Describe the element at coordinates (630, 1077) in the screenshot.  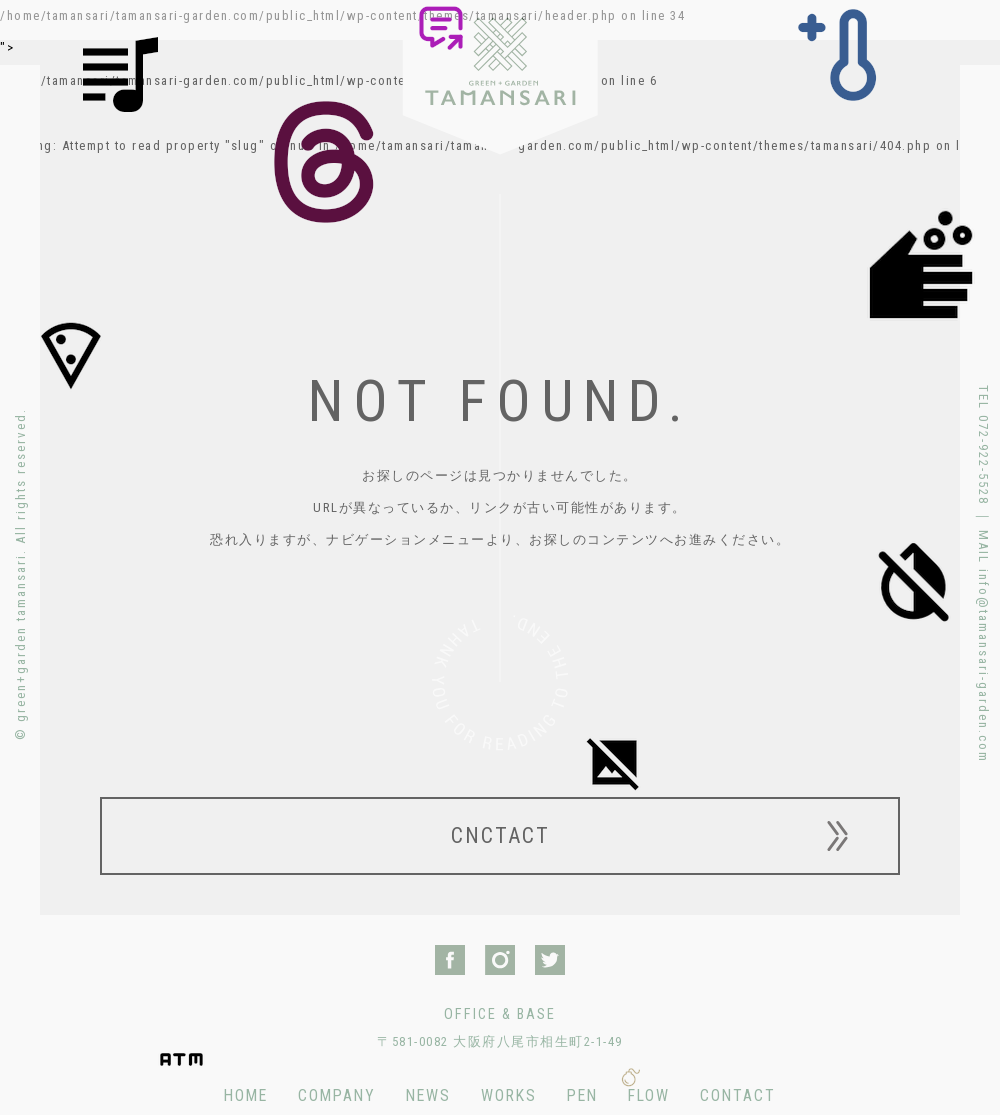
I see `indicates a destructive or dangerous action` at that location.